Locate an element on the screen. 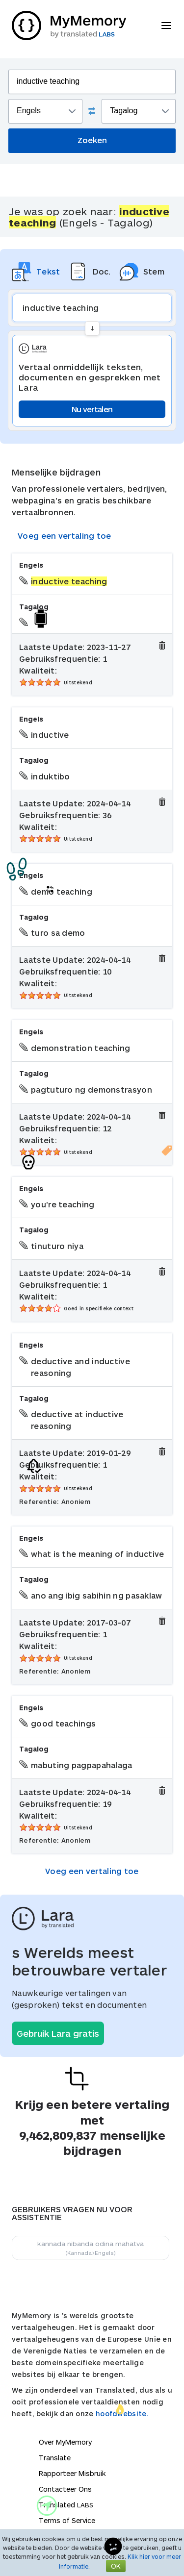 The width and height of the screenshot is (184, 2576). crop an image or photo is located at coordinates (77, 2078).